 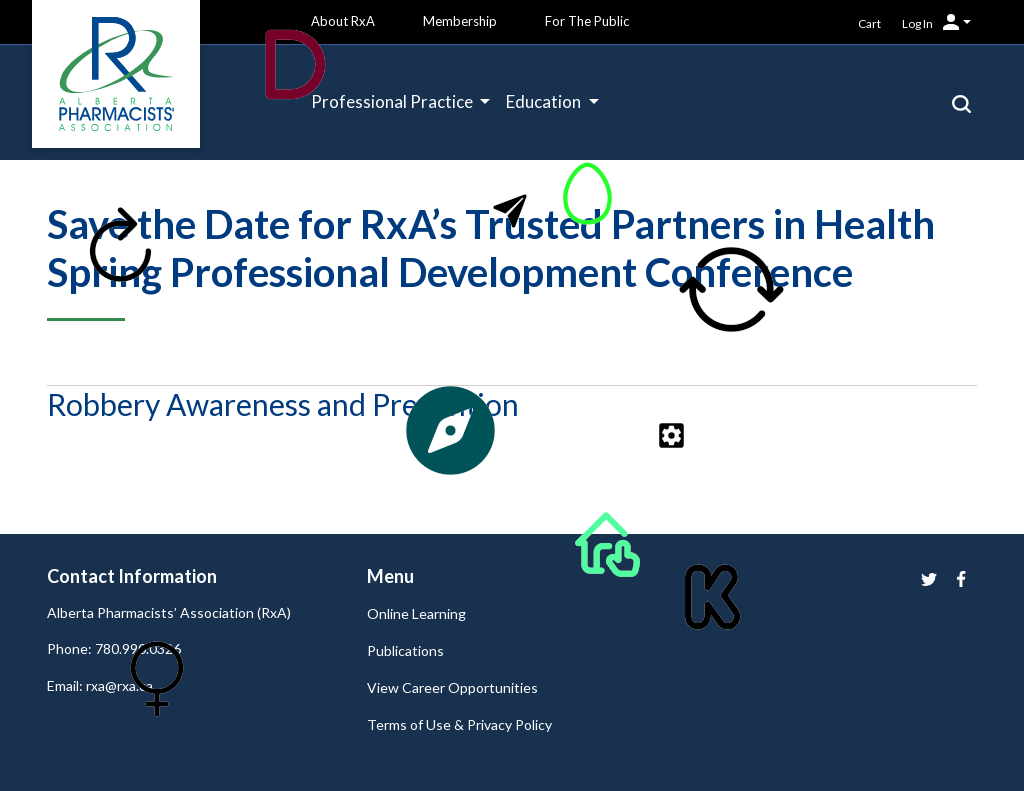 What do you see at coordinates (606, 543) in the screenshot?
I see `access home care or support services` at bounding box center [606, 543].